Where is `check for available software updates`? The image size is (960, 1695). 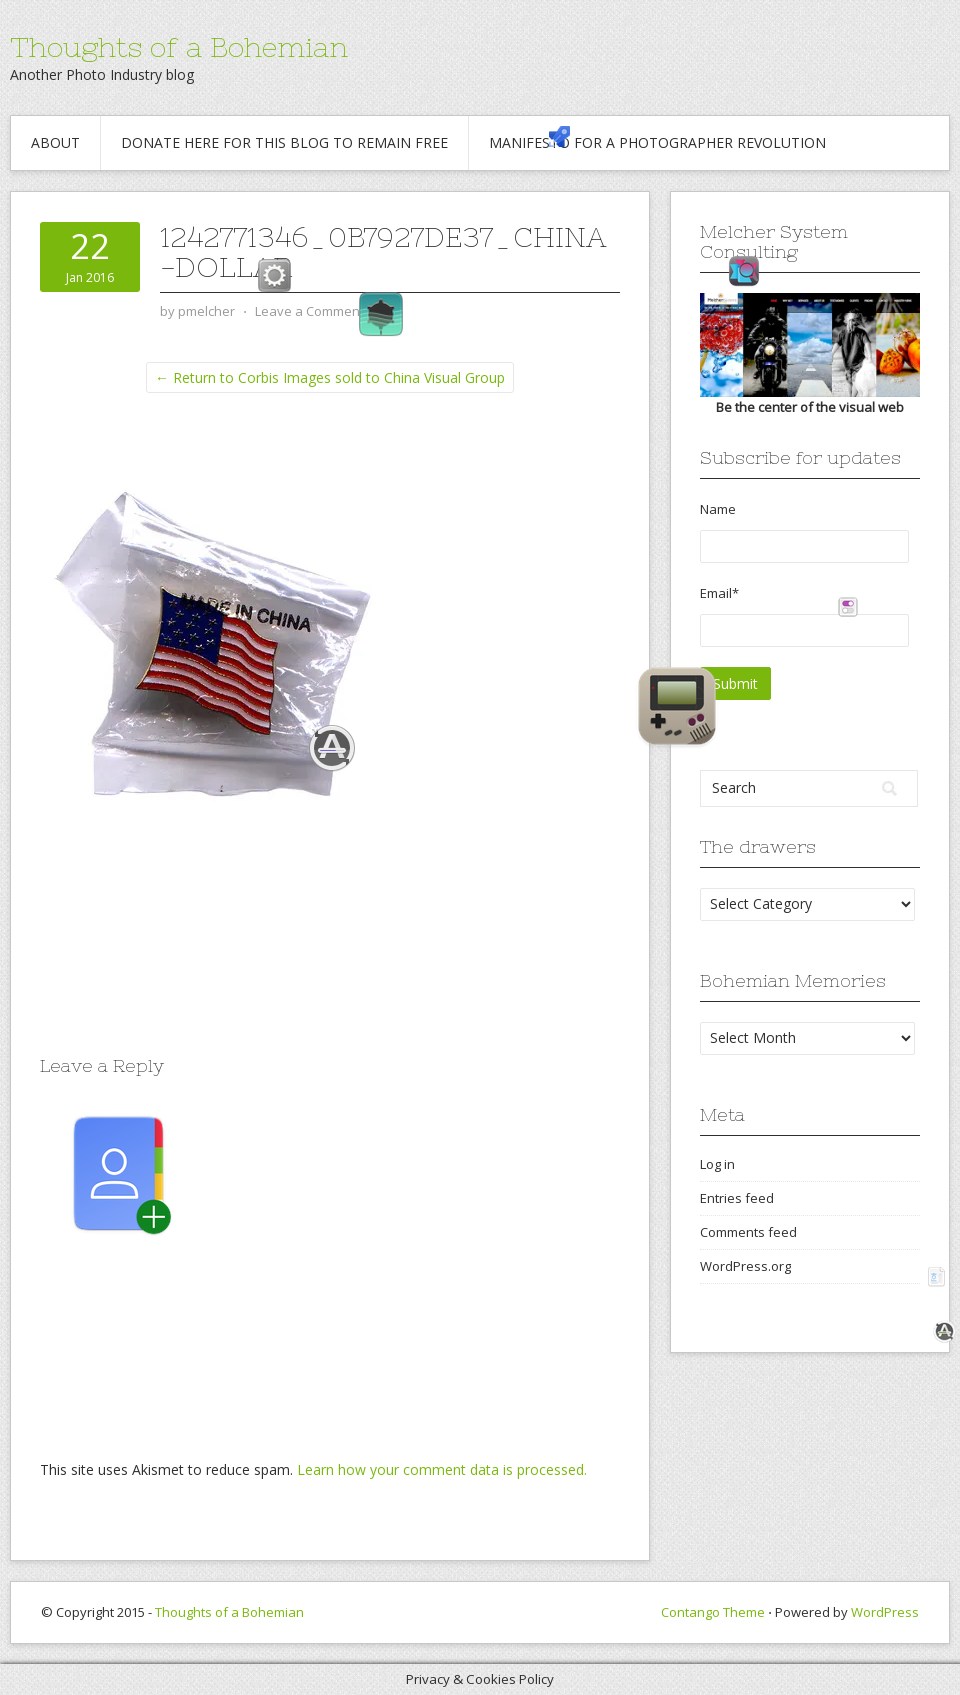 check for available software updates is located at coordinates (944, 1331).